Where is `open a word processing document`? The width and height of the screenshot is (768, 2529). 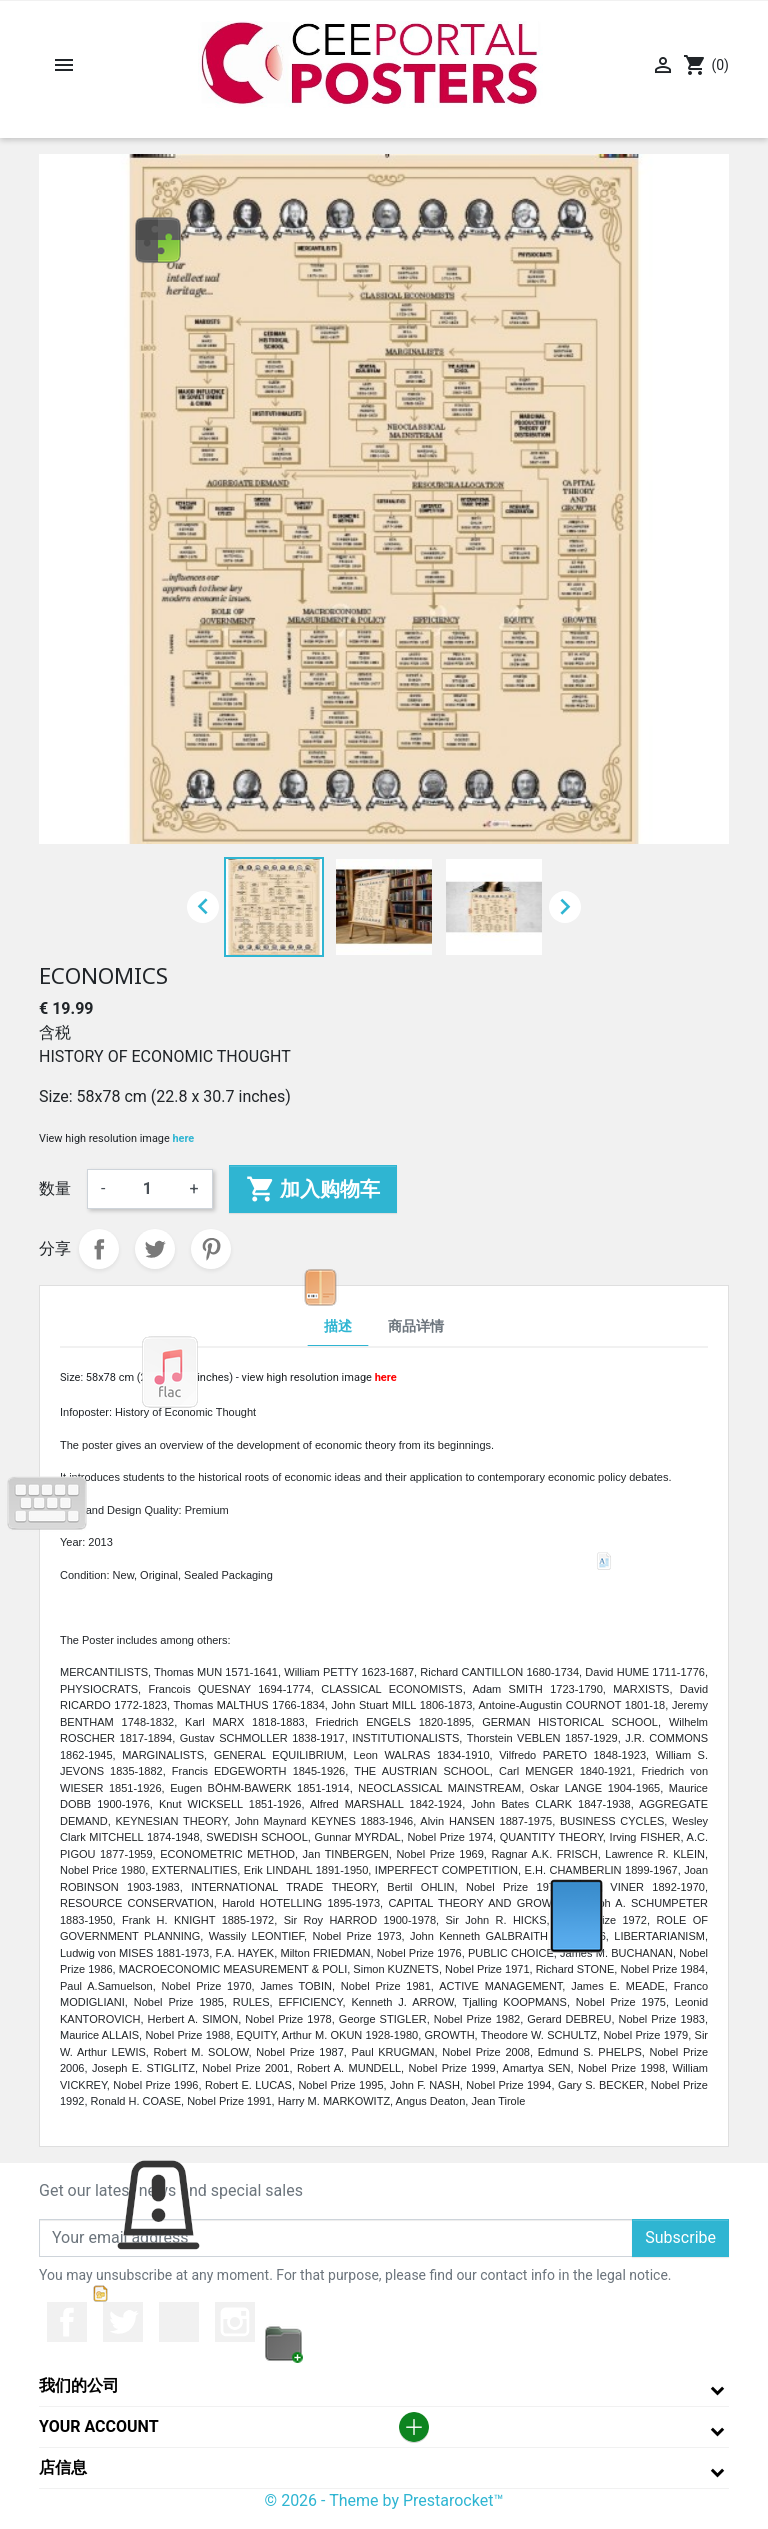
open a word processing document is located at coordinates (604, 1561).